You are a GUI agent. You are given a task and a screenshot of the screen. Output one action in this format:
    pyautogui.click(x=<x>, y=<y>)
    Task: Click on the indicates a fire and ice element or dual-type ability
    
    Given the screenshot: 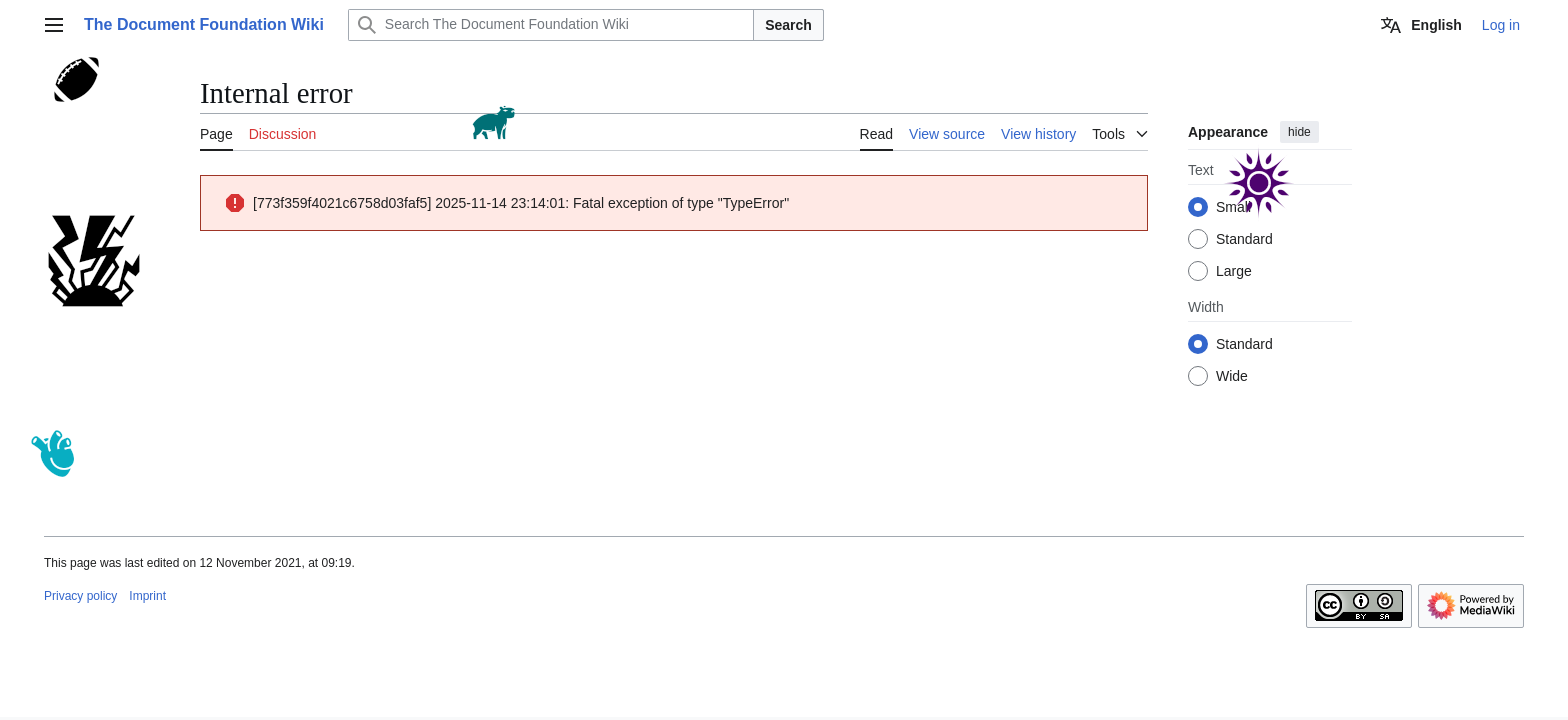 What is the action you would take?
    pyautogui.click(x=1259, y=183)
    